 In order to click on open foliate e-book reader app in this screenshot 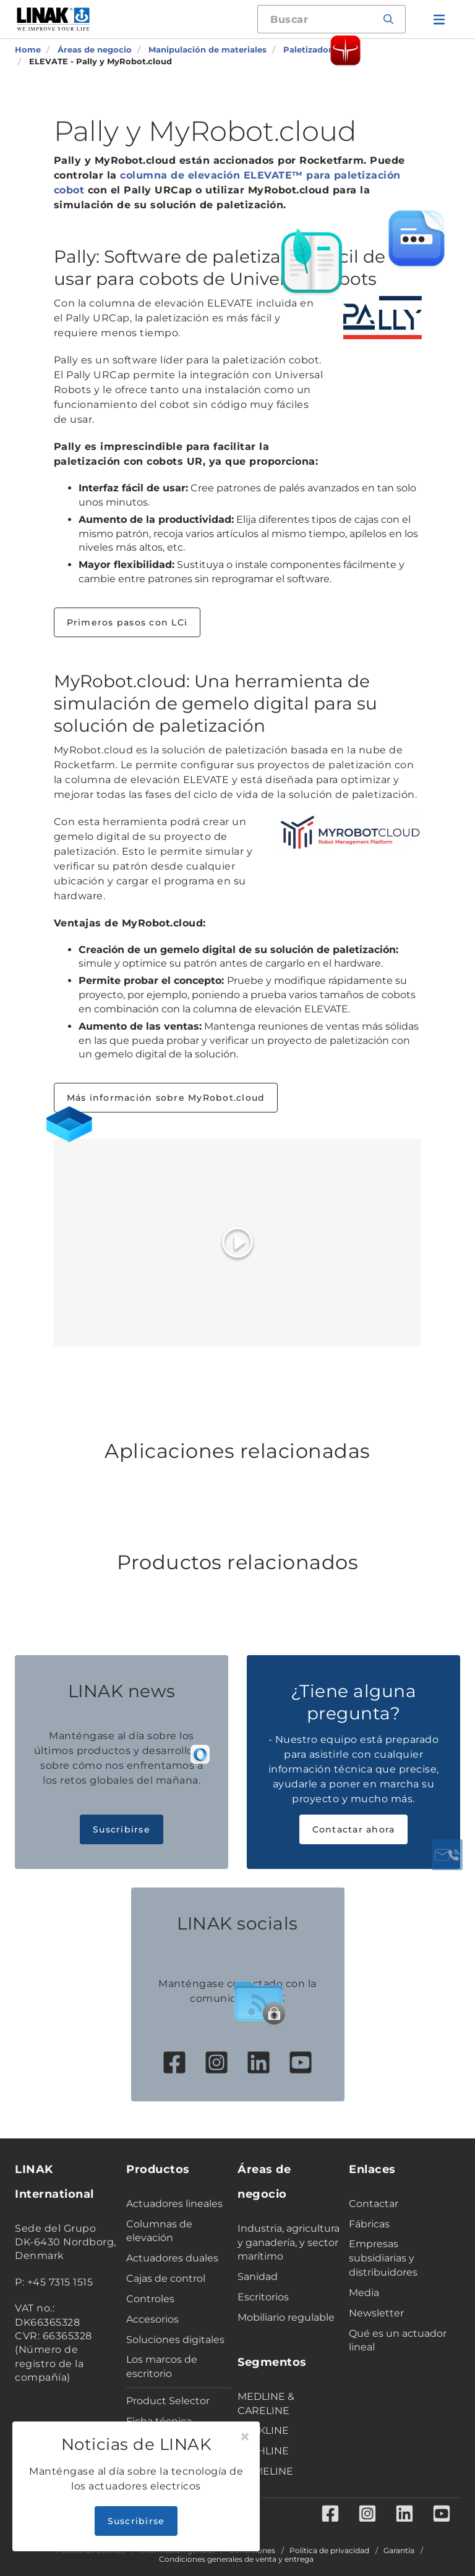, I will do `click(312, 263)`.